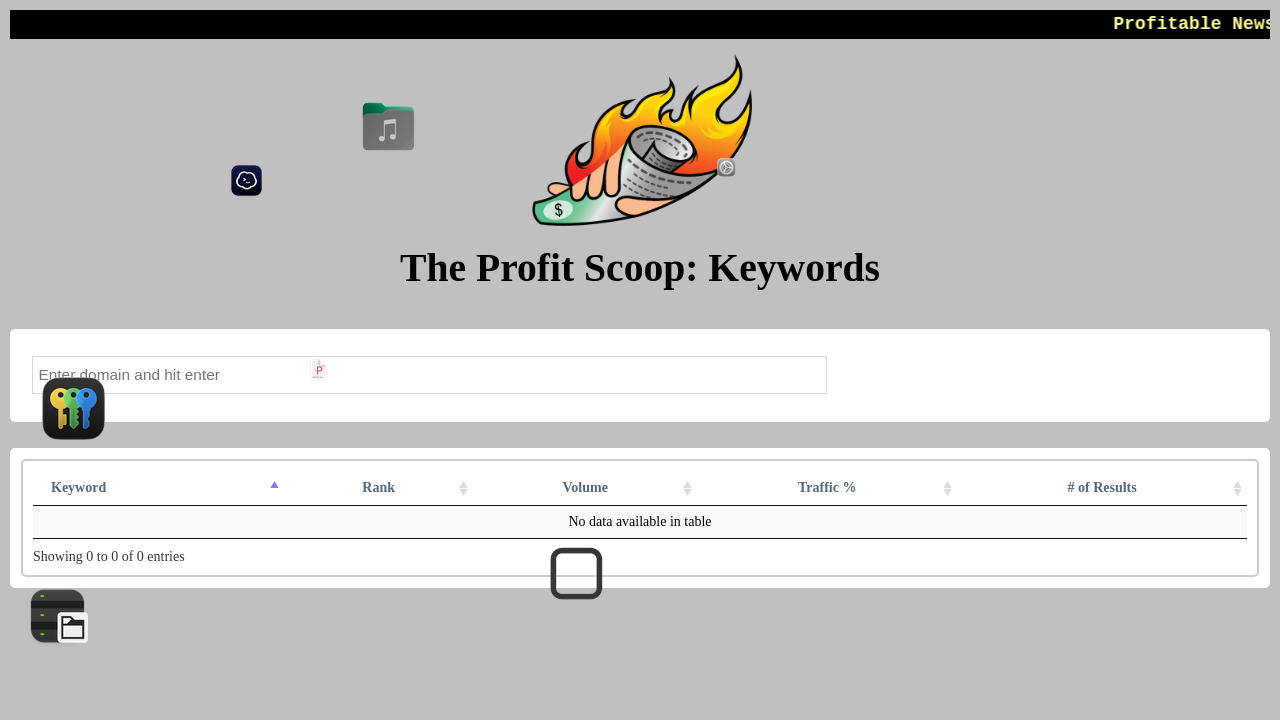 The image size is (1280, 720). I want to click on open system preferences, so click(726, 167).